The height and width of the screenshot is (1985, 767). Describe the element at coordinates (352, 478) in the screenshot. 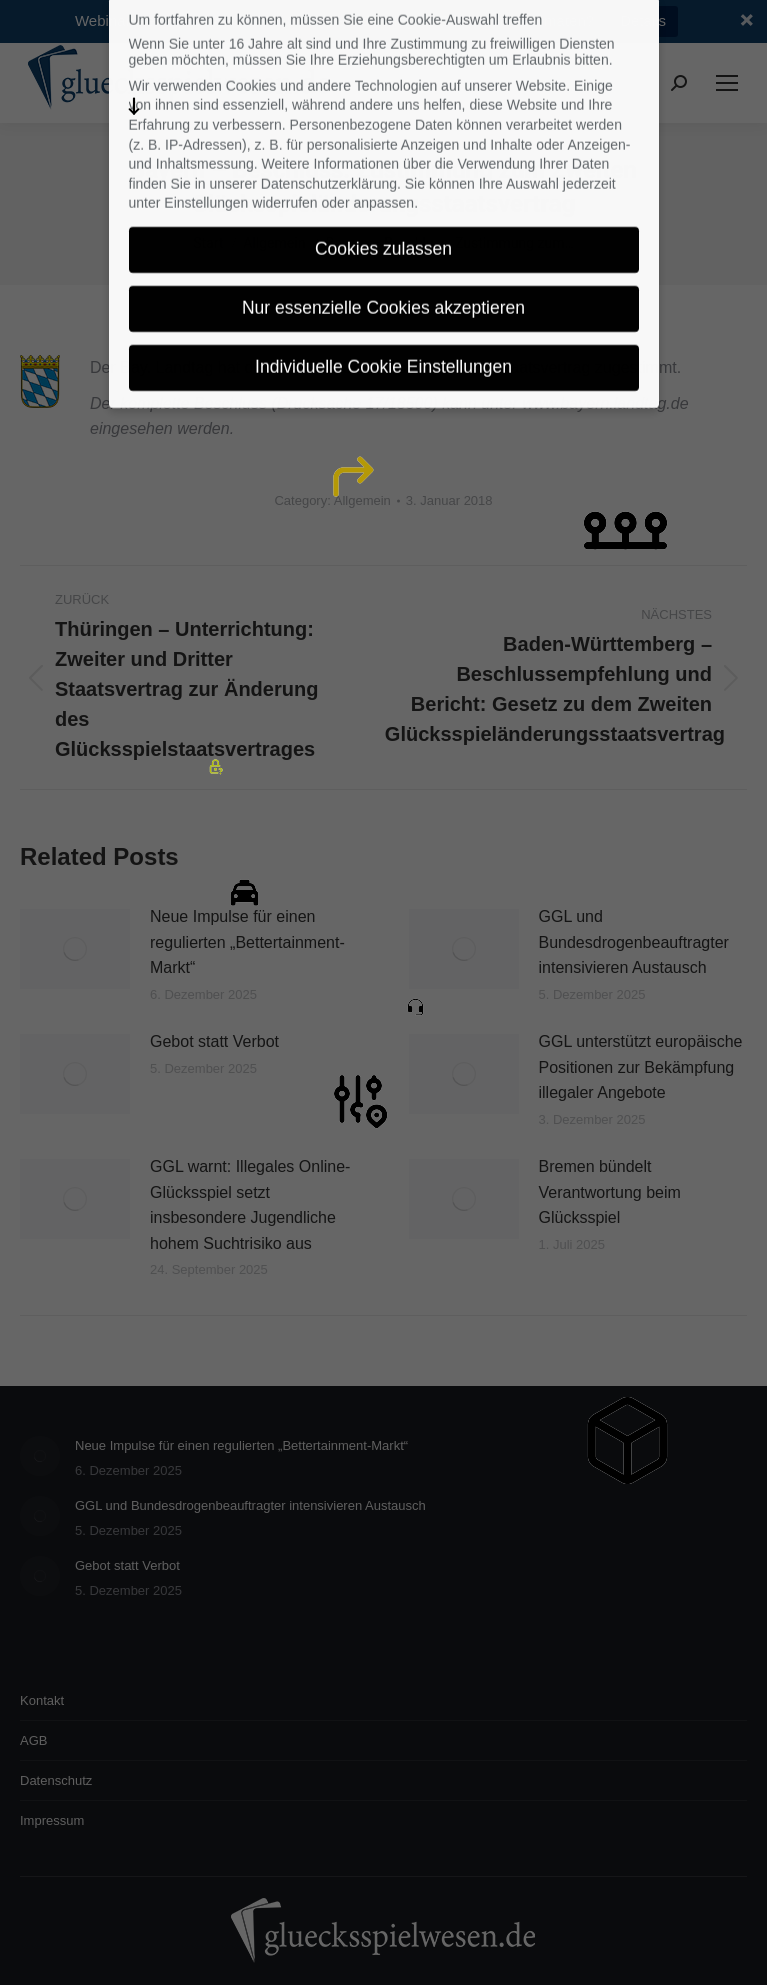

I see `forward or share content` at that location.